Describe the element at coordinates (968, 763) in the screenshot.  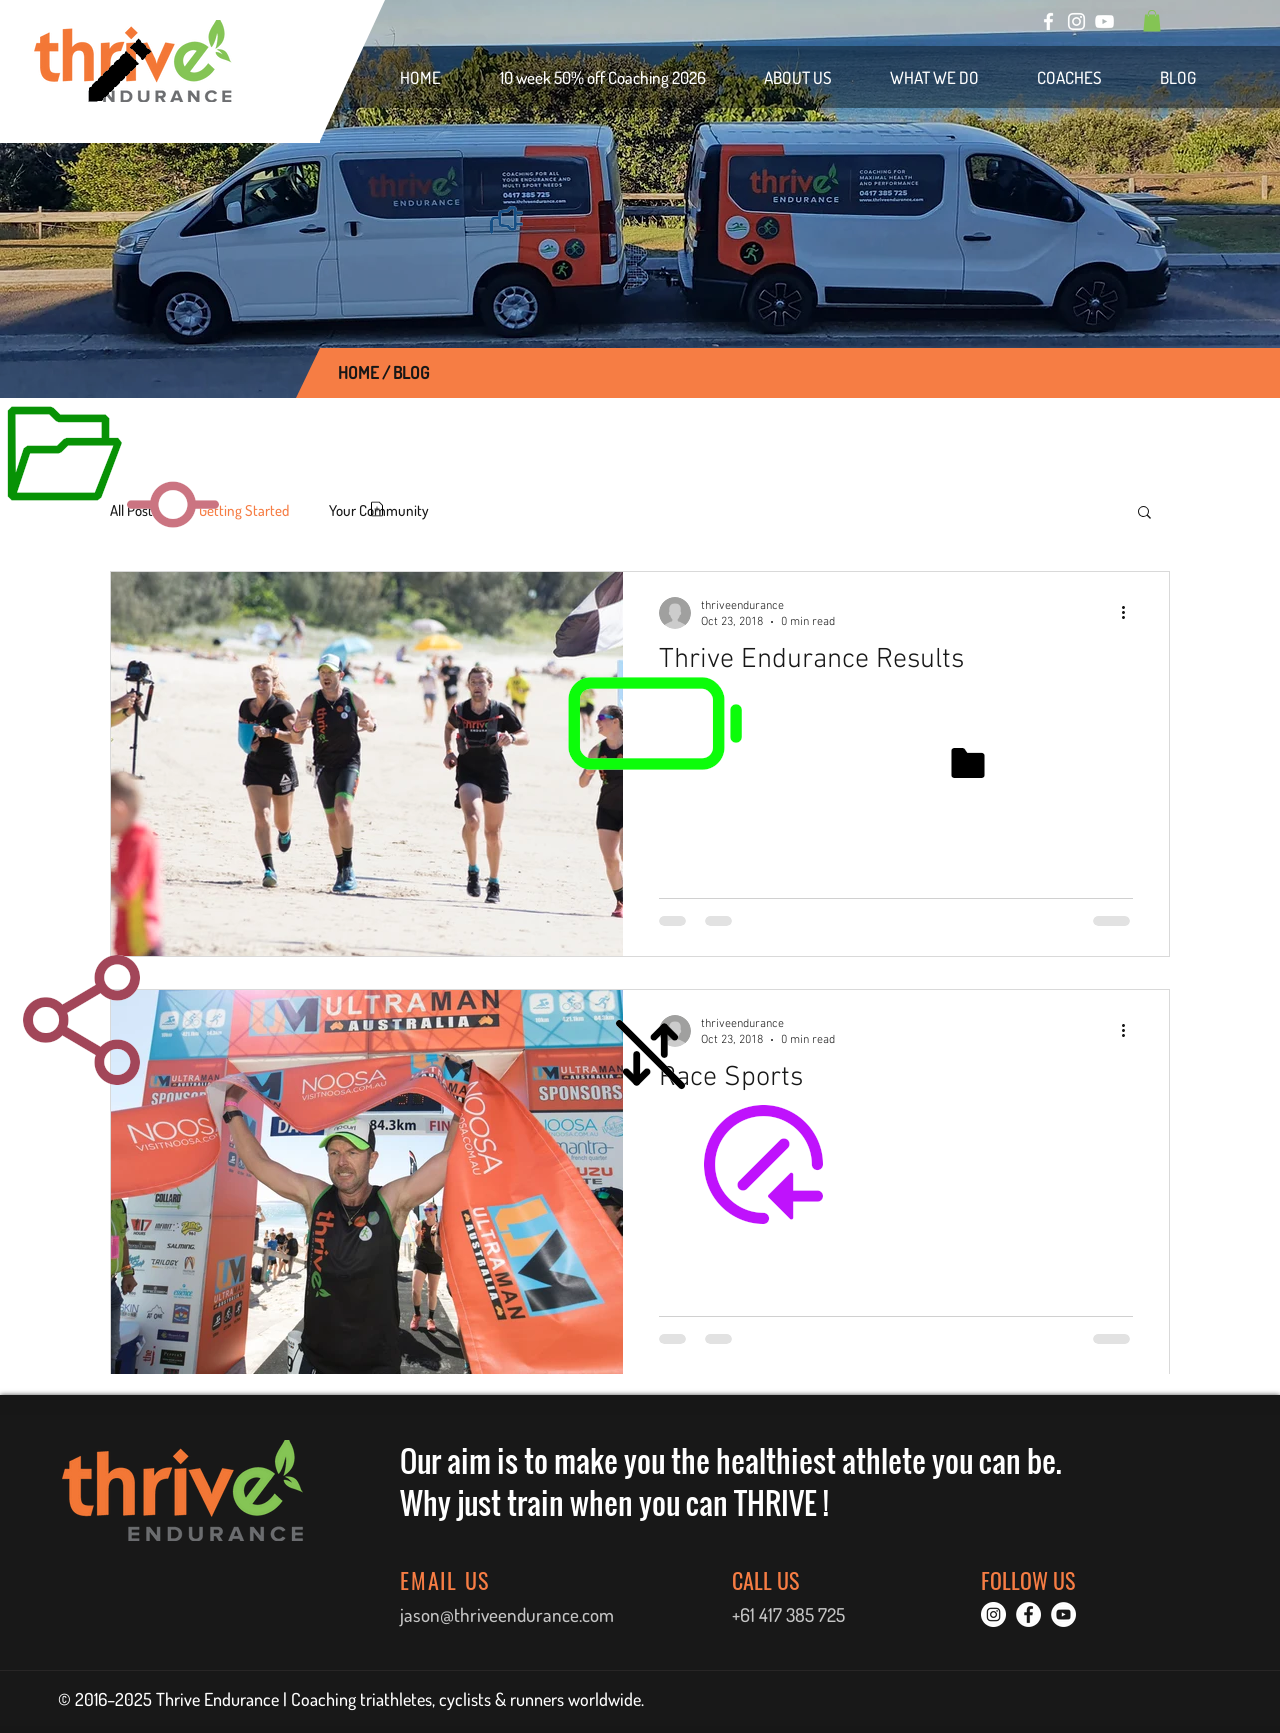
I see `open folder or directory` at that location.